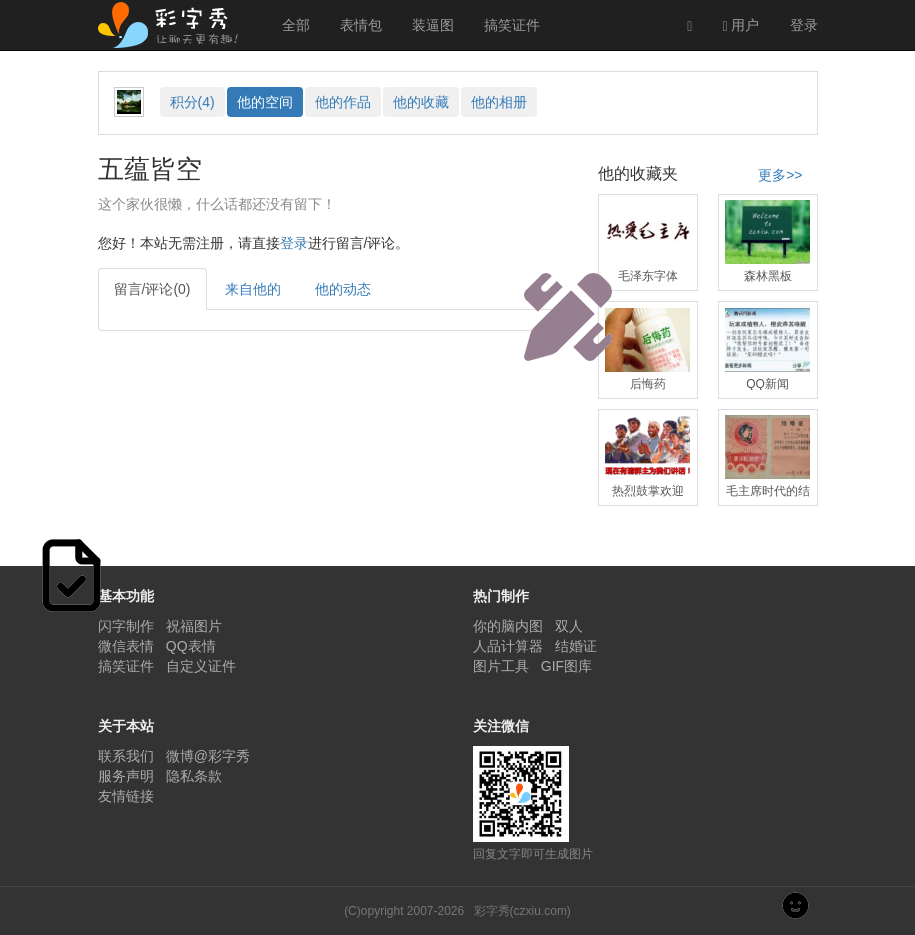 This screenshot has width=915, height=935. I want to click on add a reaction or emoji to a message, so click(795, 905).